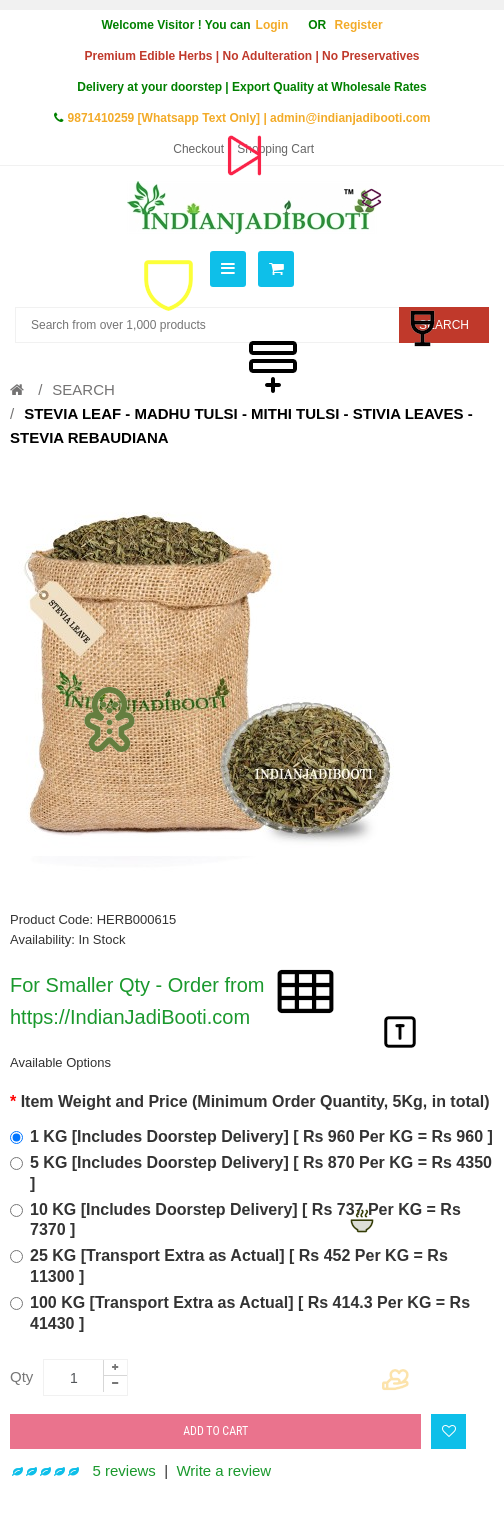 The image size is (504, 1523). Describe the element at coordinates (371, 198) in the screenshot. I see `view or manage layers` at that location.